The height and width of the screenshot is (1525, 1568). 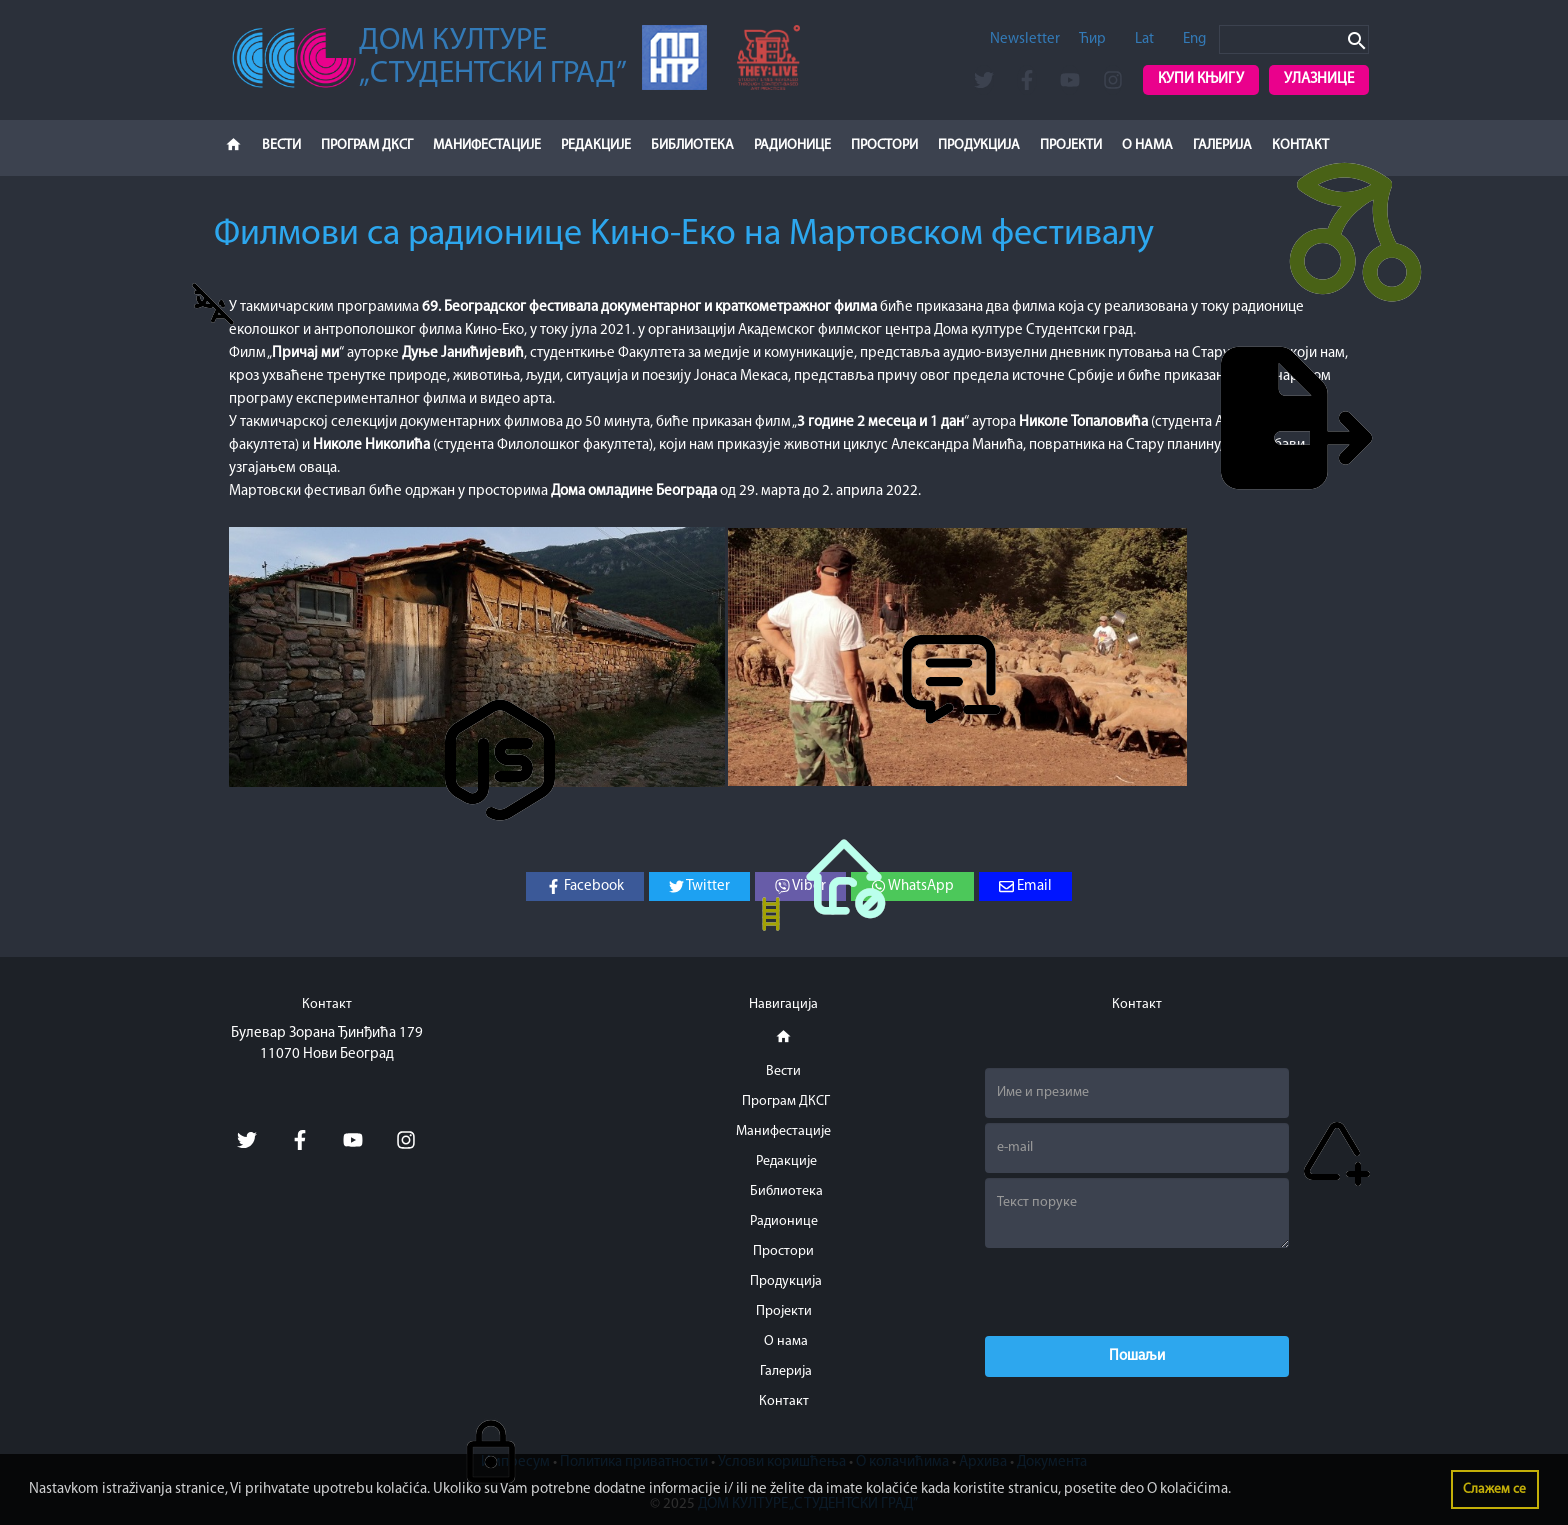 What do you see at coordinates (491, 1453) in the screenshot?
I see `lock or secure this item` at bounding box center [491, 1453].